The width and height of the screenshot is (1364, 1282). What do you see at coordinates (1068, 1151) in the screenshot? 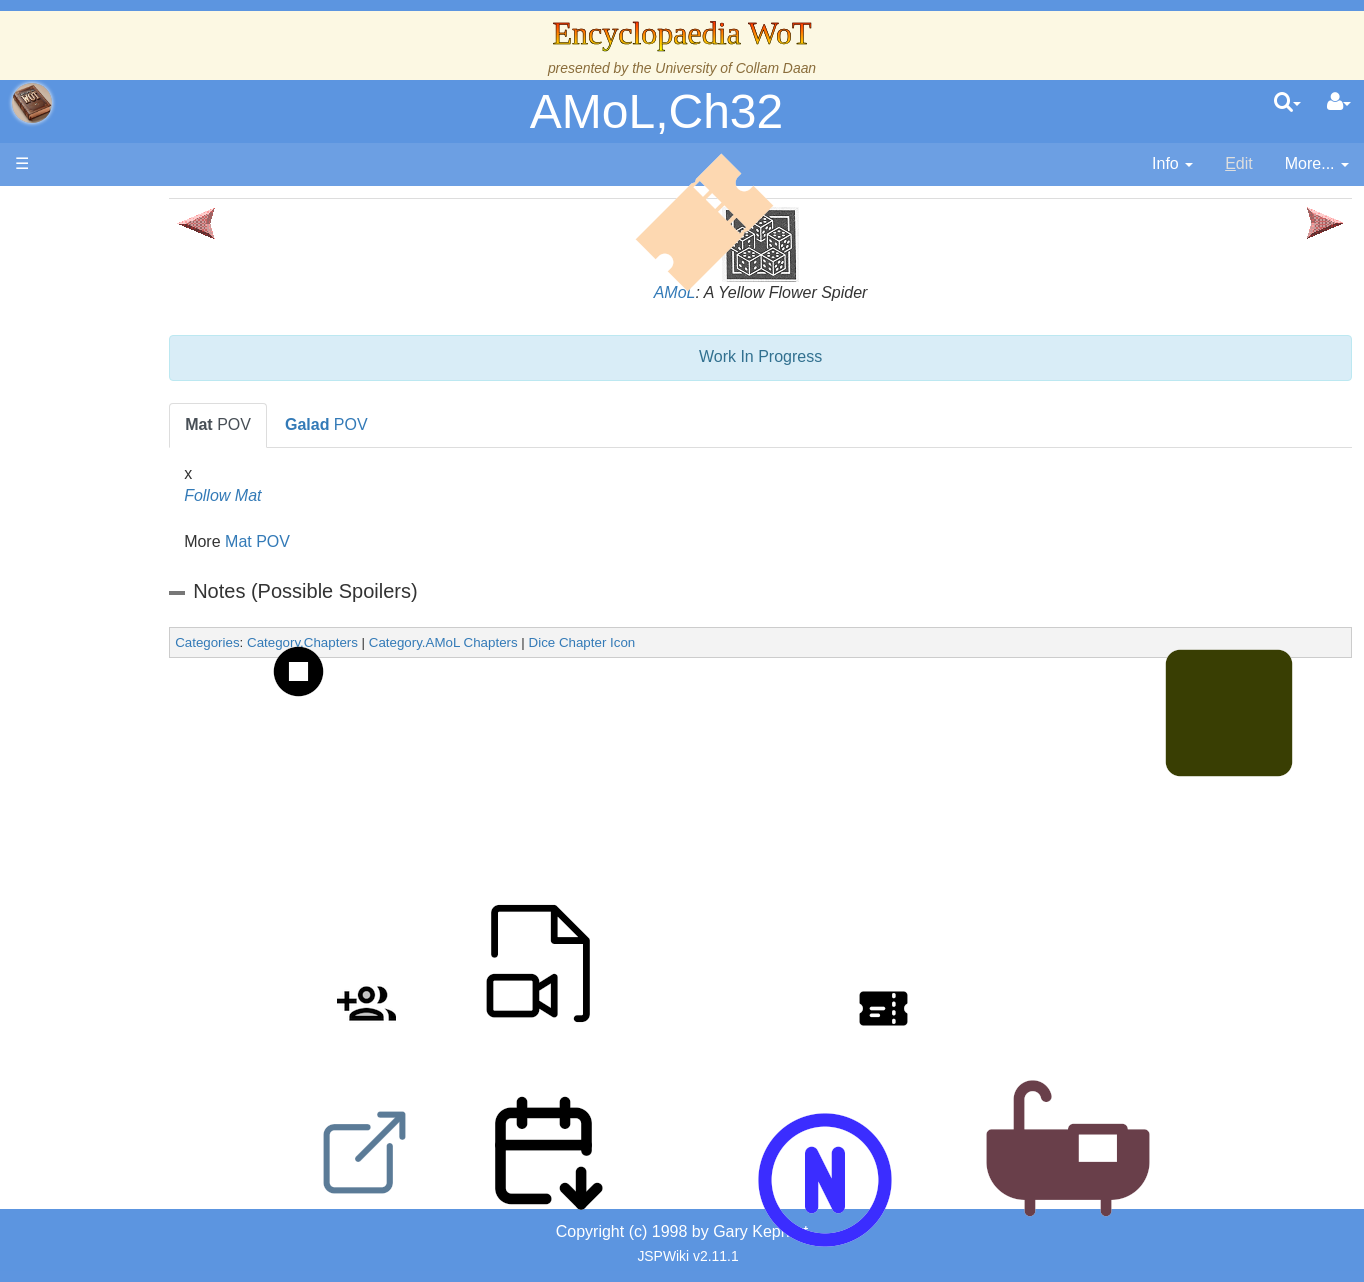
I see `indicates bathroom or bathing facilities` at bounding box center [1068, 1151].